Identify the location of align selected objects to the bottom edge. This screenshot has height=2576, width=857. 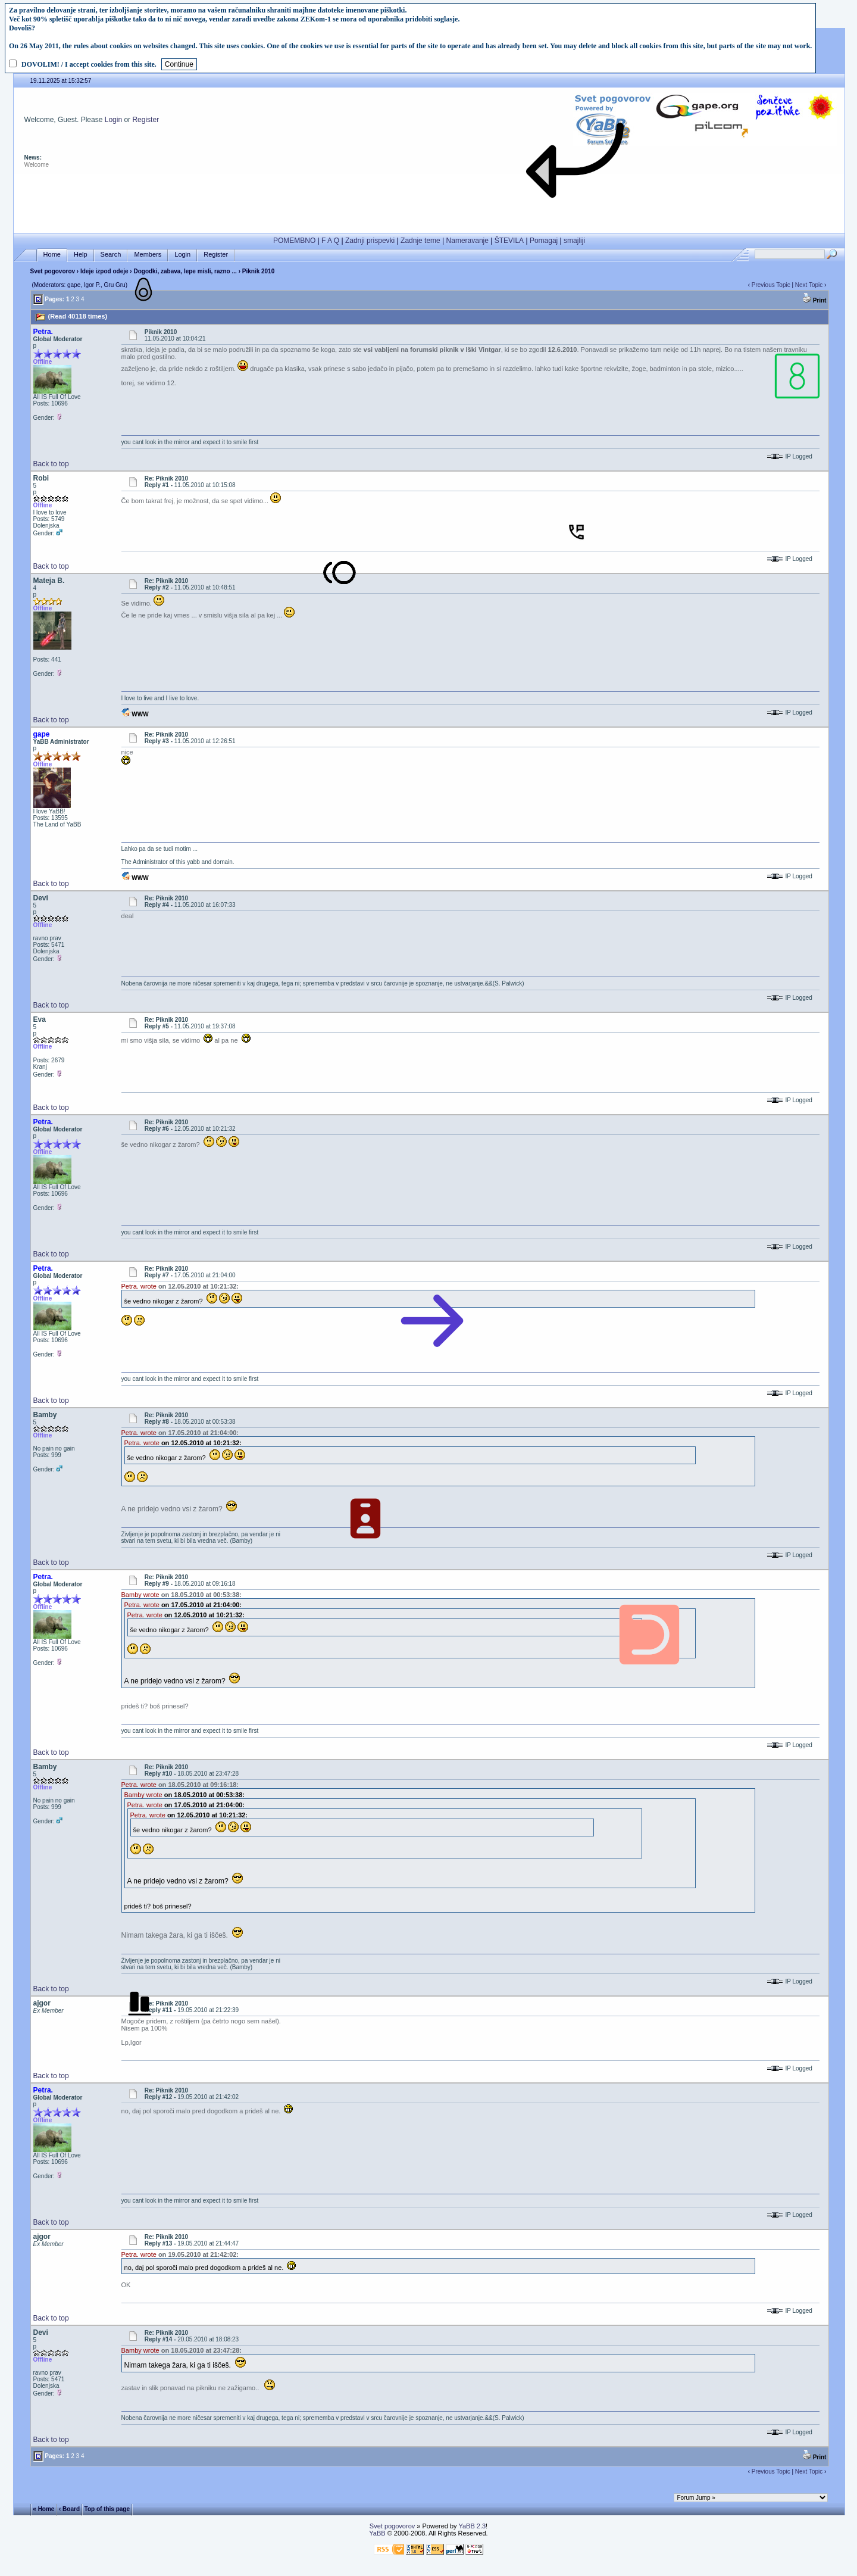
(139, 2004).